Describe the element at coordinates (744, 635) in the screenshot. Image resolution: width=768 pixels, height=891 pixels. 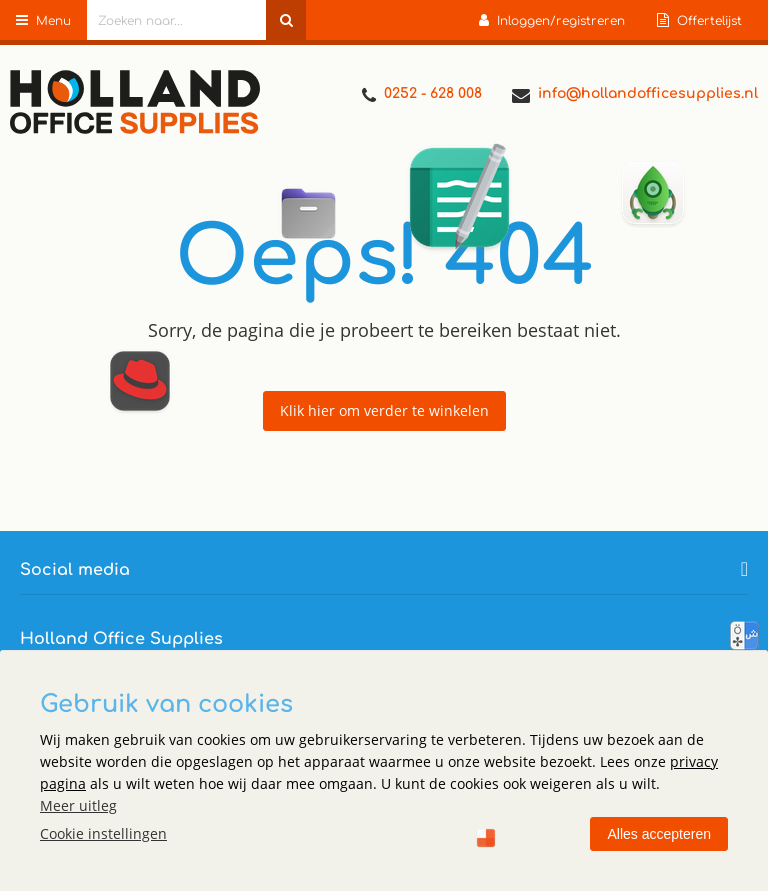
I see `open character map application` at that location.